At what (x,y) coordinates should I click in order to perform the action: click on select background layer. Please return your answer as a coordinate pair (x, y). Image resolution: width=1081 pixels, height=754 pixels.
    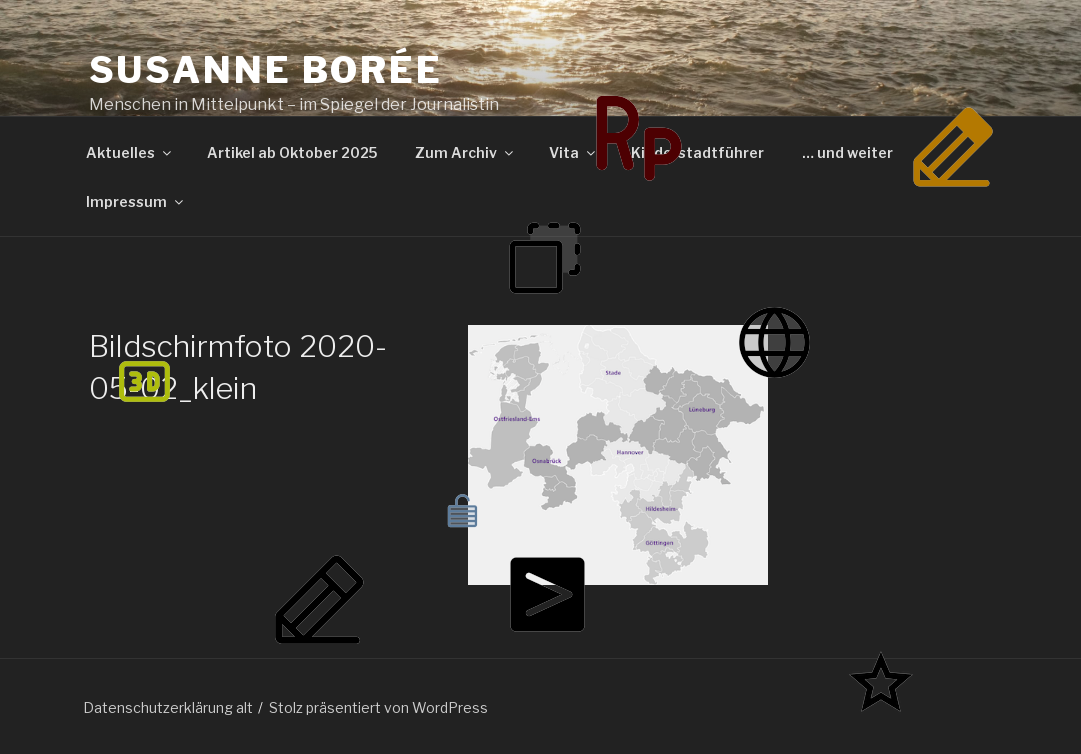
    Looking at the image, I should click on (545, 258).